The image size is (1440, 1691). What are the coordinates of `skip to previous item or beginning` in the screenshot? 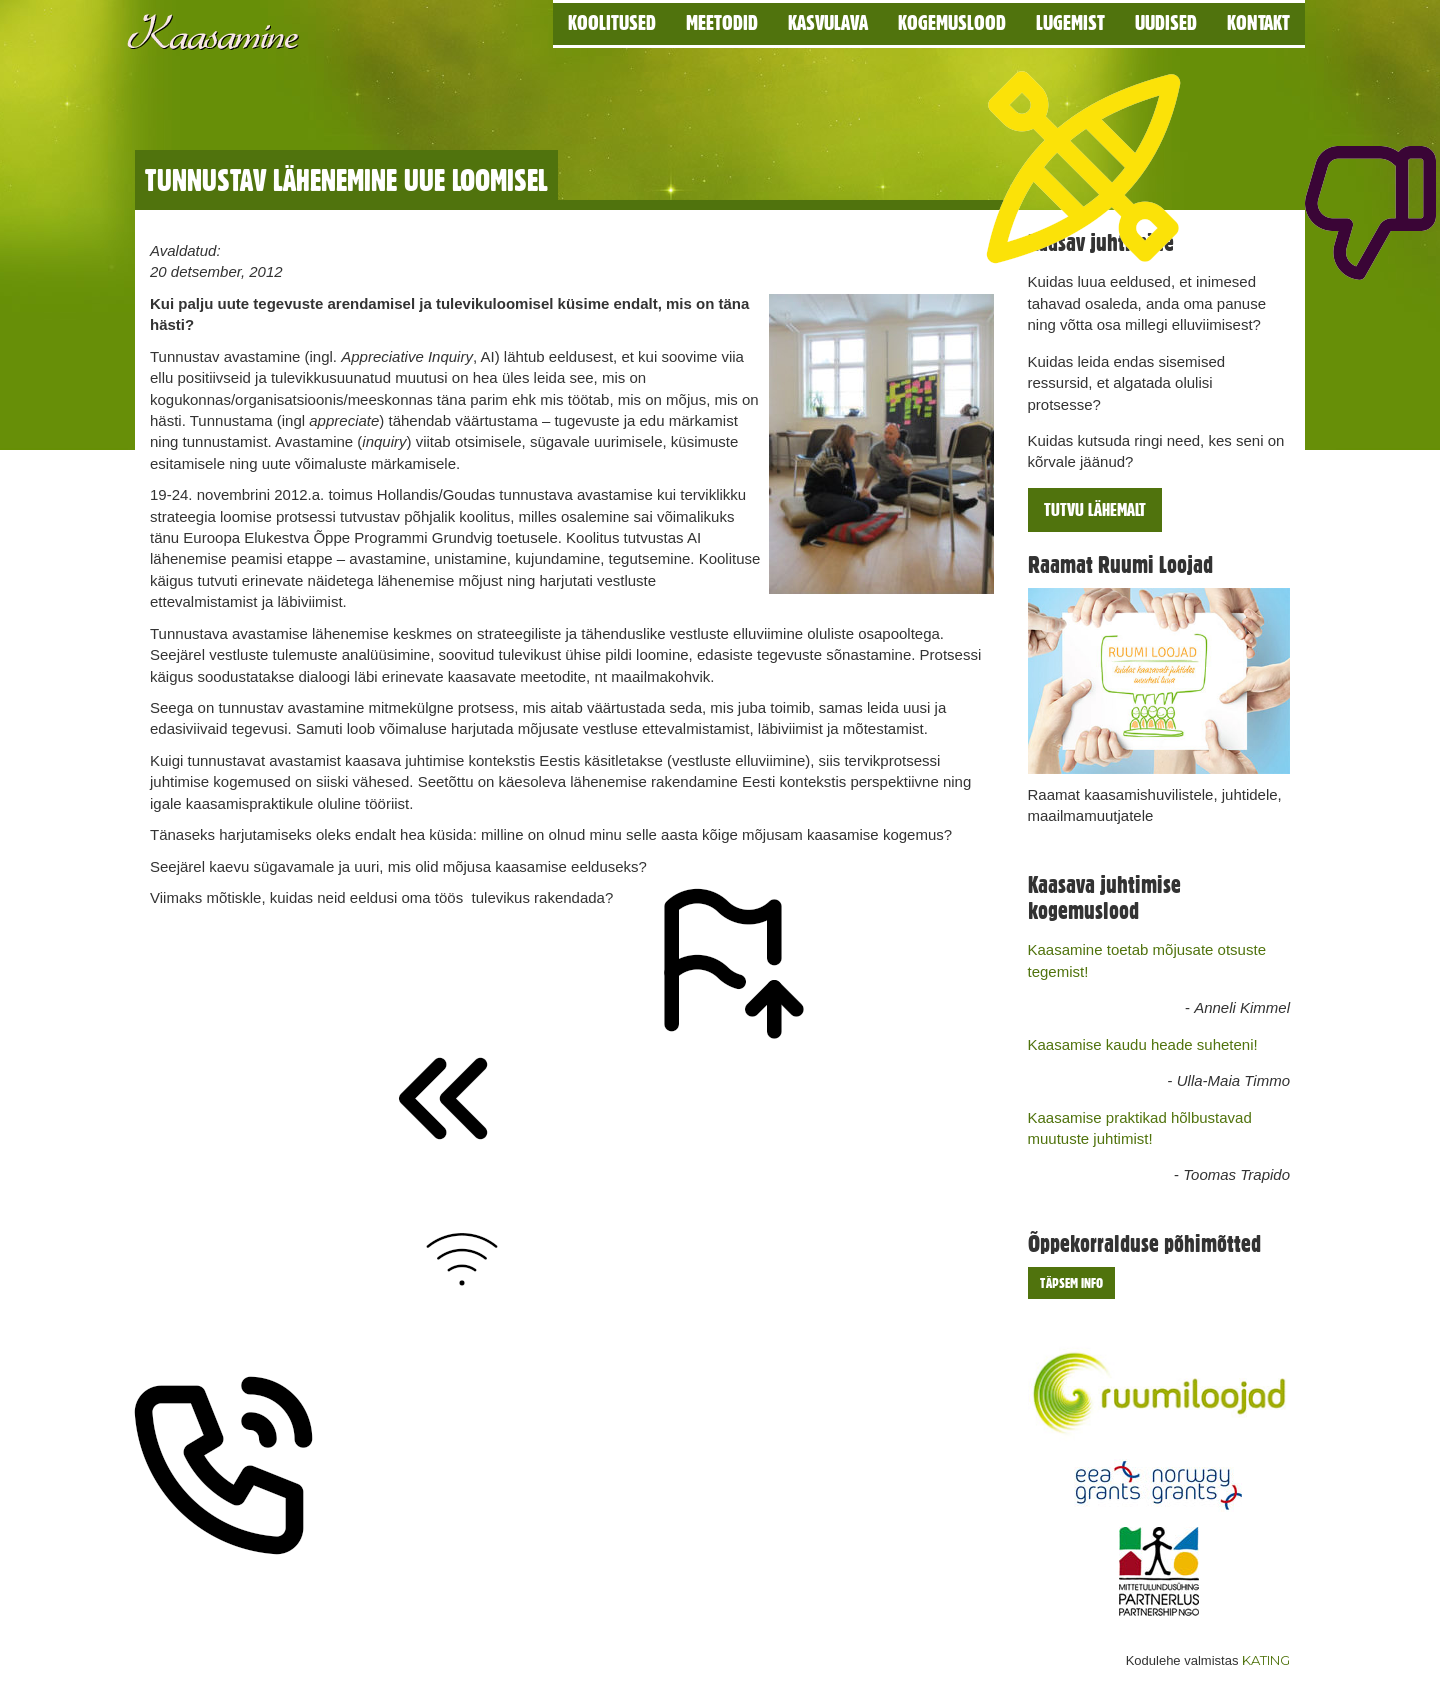 It's located at (446, 1098).